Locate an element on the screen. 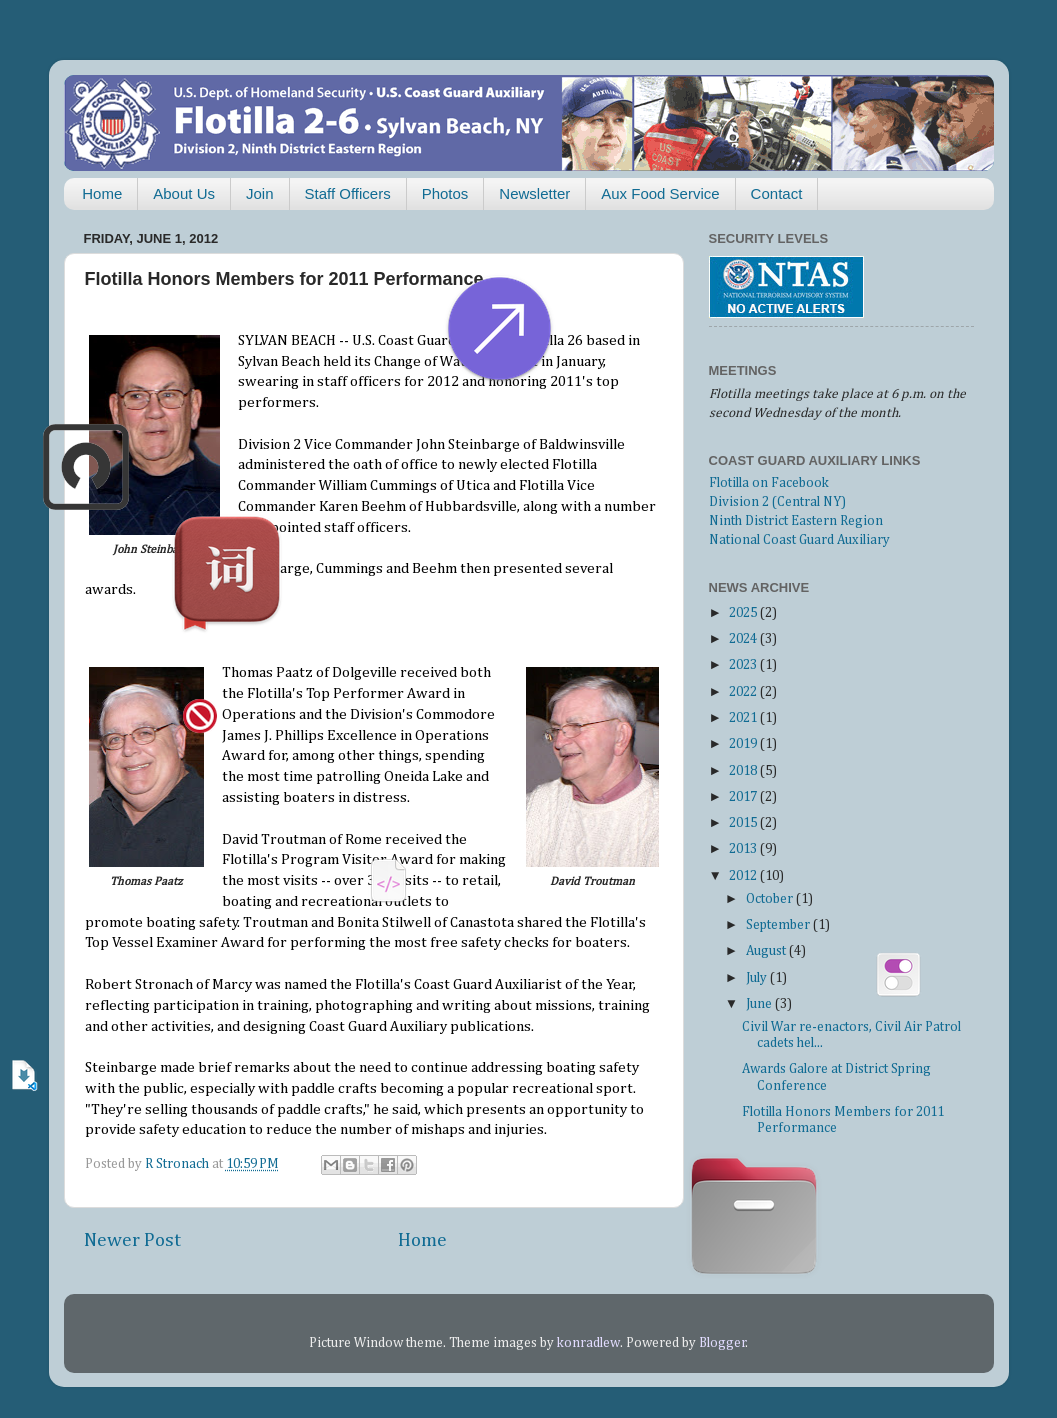 The width and height of the screenshot is (1057, 1418). indicates a symbolic link or shortcut to another file is located at coordinates (499, 328).